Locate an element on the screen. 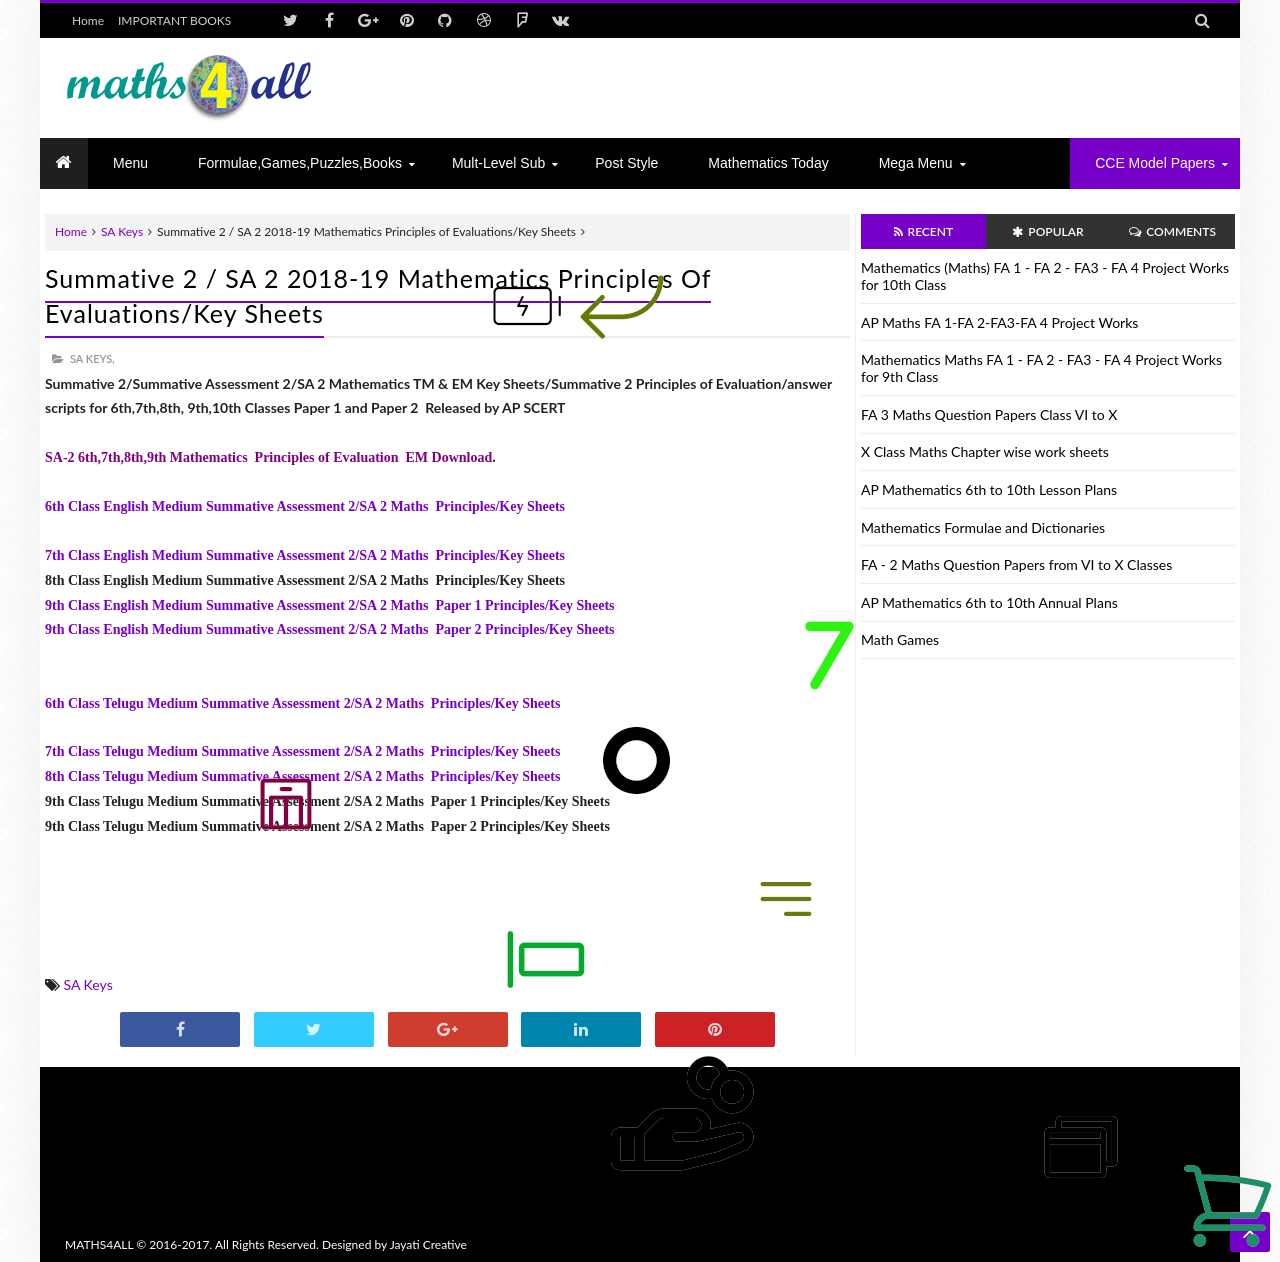  reply to a message is located at coordinates (622, 307).